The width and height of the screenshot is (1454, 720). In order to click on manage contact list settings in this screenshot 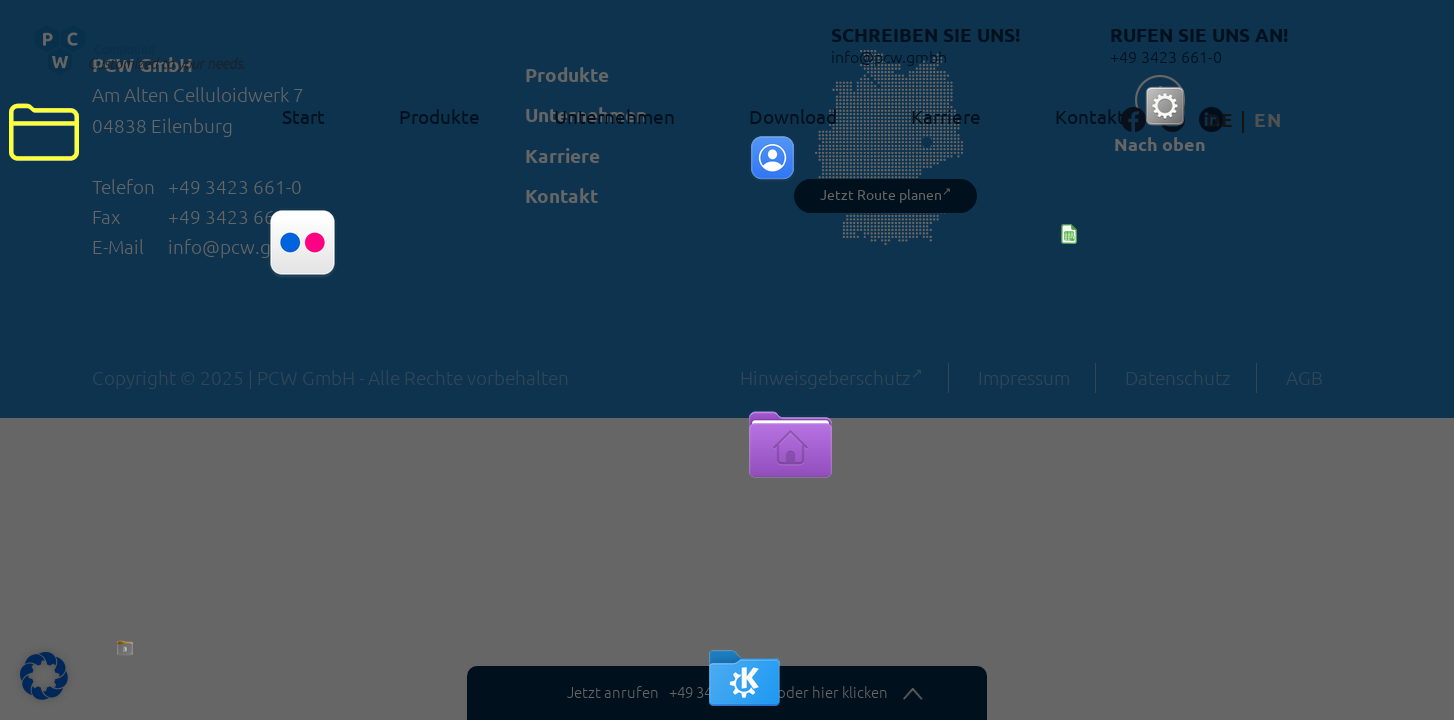, I will do `click(772, 158)`.